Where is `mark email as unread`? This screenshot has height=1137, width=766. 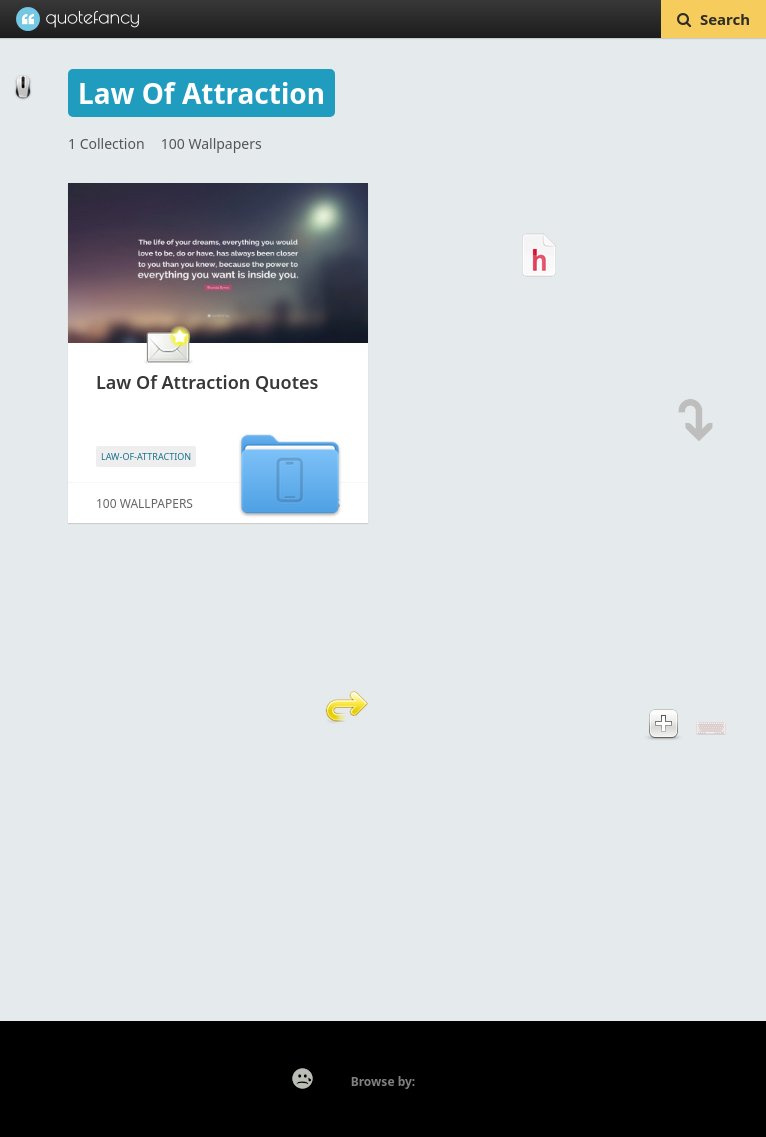 mark email as unread is located at coordinates (167, 347).